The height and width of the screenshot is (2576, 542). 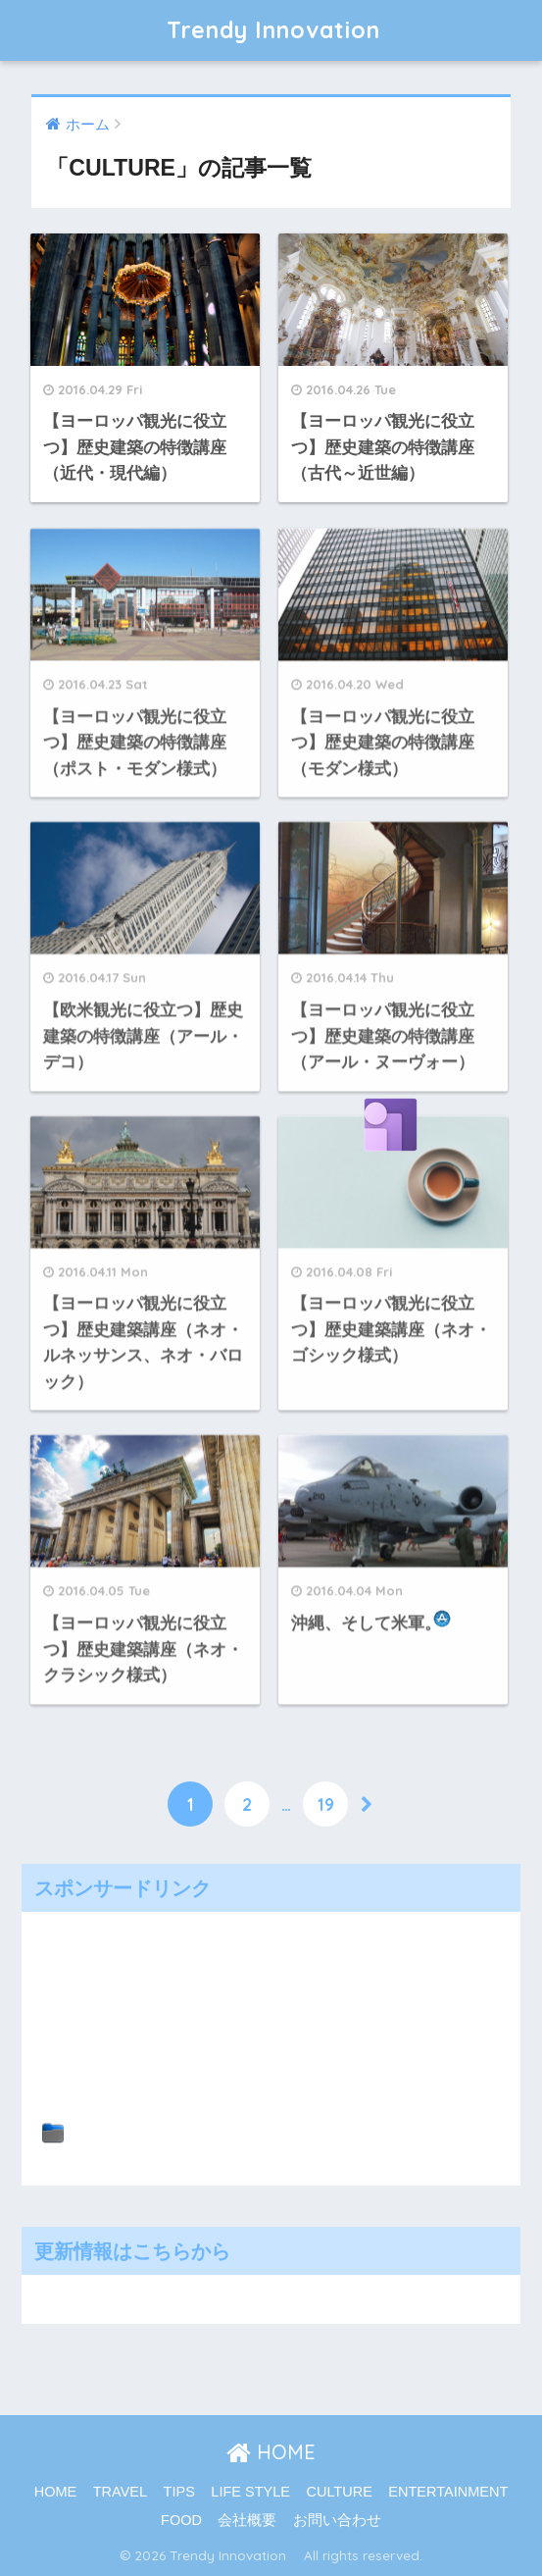 What do you see at coordinates (390, 1124) in the screenshot?
I see `open the CoreHR app` at bounding box center [390, 1124].